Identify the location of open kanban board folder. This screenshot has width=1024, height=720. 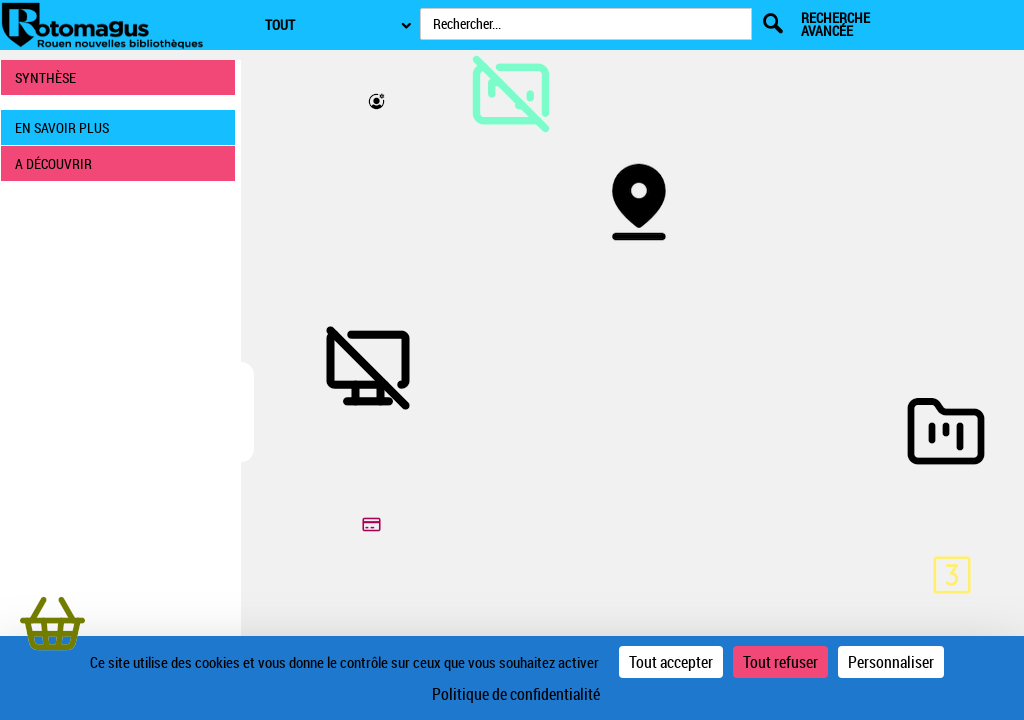
(946, 433).